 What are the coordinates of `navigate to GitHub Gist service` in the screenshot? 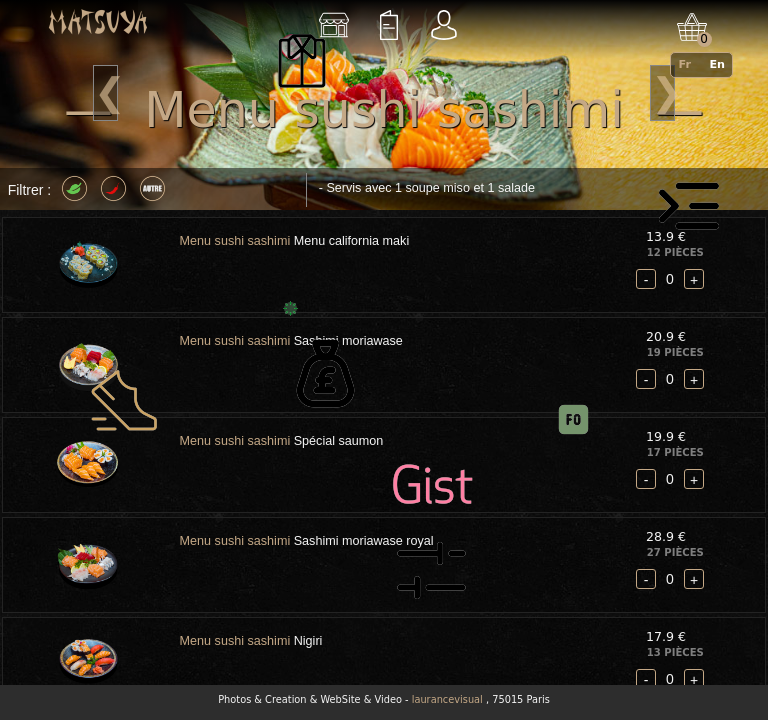 It's located at (434, 484).